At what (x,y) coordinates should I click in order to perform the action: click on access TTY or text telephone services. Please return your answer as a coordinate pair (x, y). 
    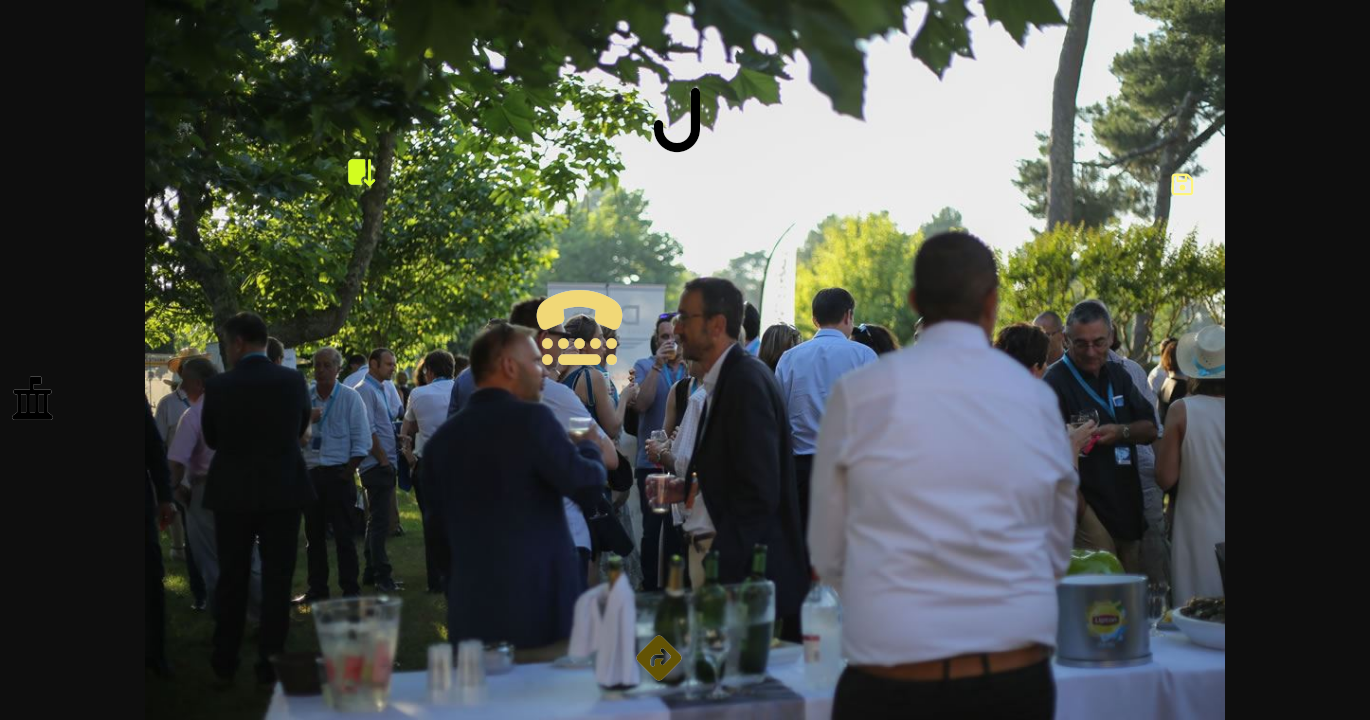
    Looking at the image, I should click on (579, 327).